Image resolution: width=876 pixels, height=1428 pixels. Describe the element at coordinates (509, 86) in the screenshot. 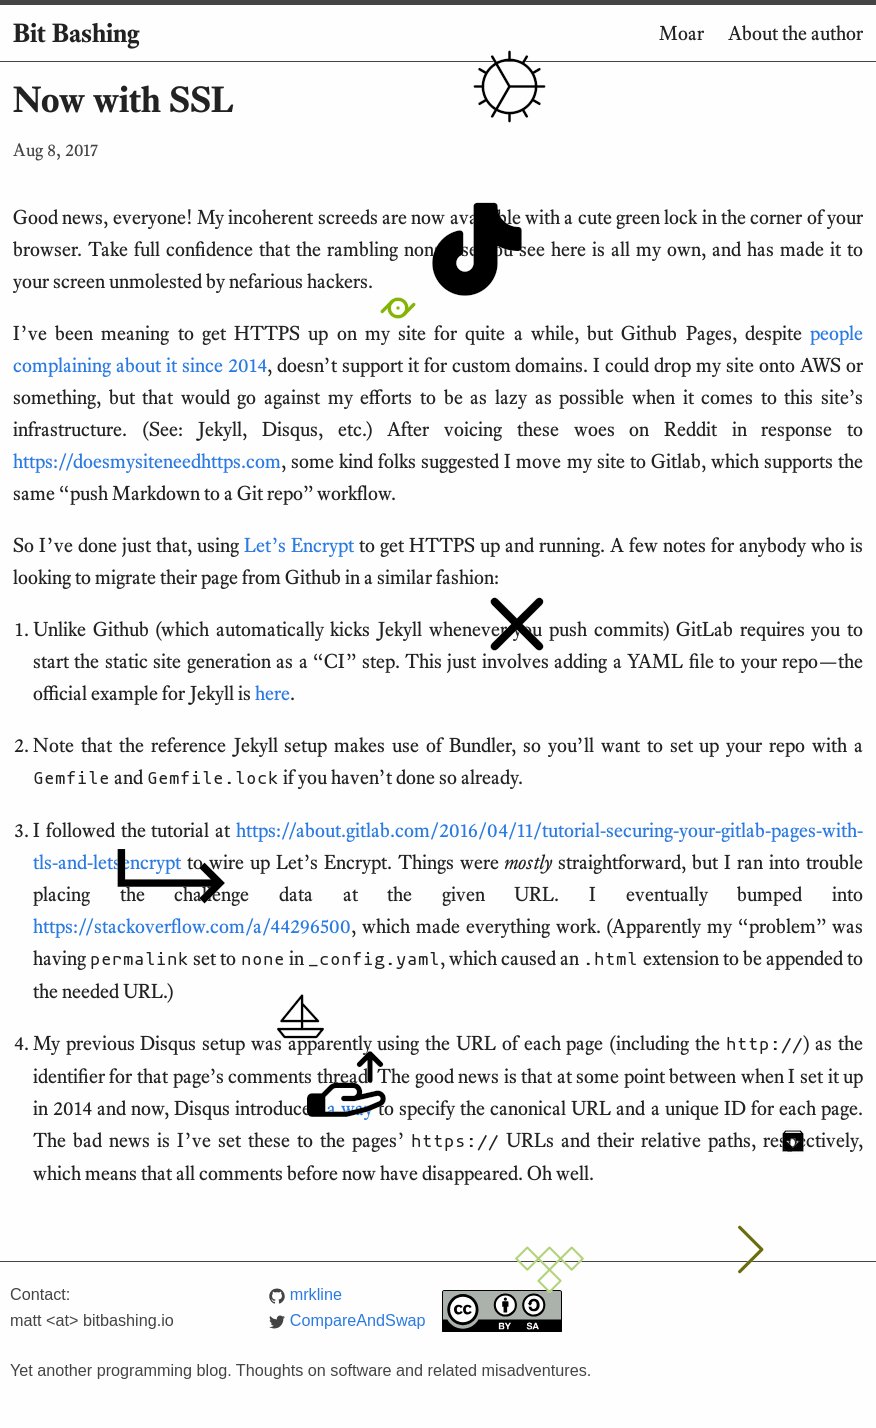

I see `access settings or preferences` at that location.